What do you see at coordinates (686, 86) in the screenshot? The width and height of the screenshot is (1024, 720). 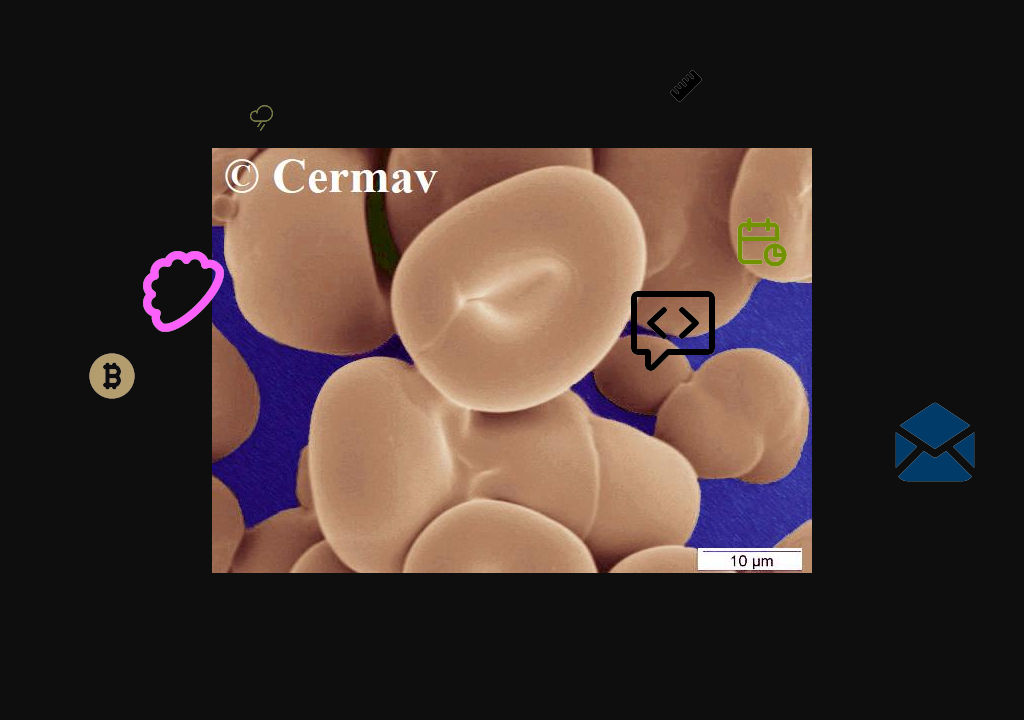 I see `access measurement tools` at bounding box center [686, 86].